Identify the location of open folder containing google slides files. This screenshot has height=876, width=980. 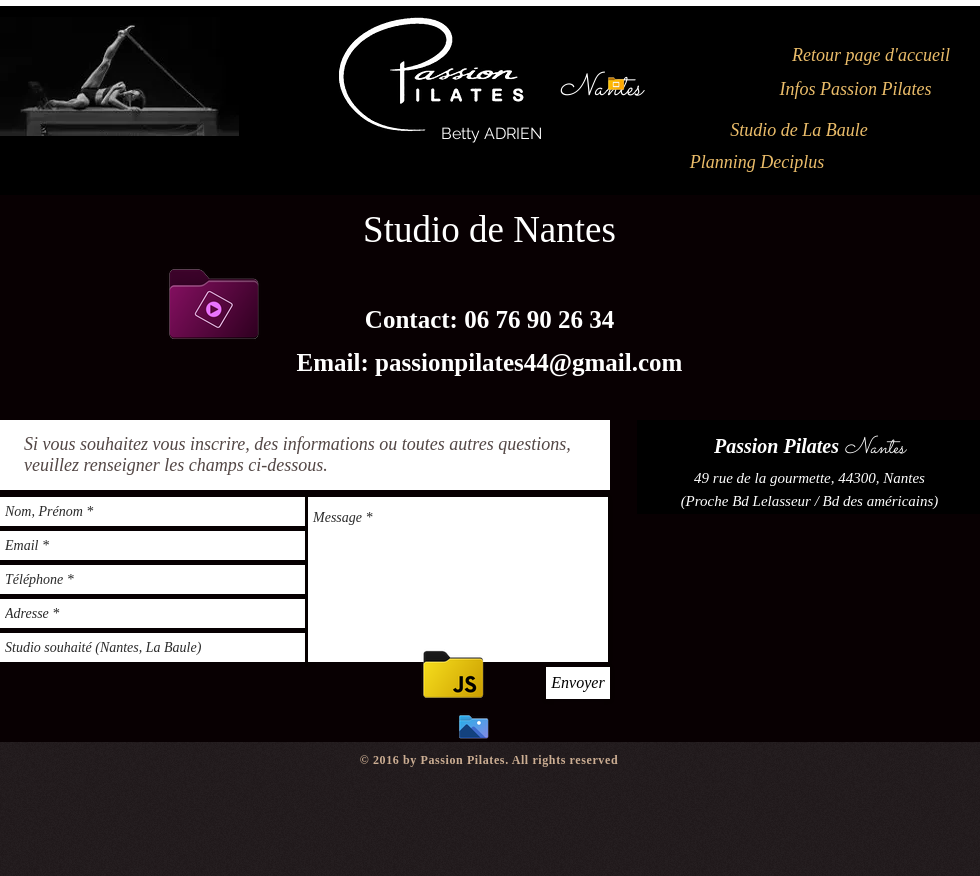
(616, 84).